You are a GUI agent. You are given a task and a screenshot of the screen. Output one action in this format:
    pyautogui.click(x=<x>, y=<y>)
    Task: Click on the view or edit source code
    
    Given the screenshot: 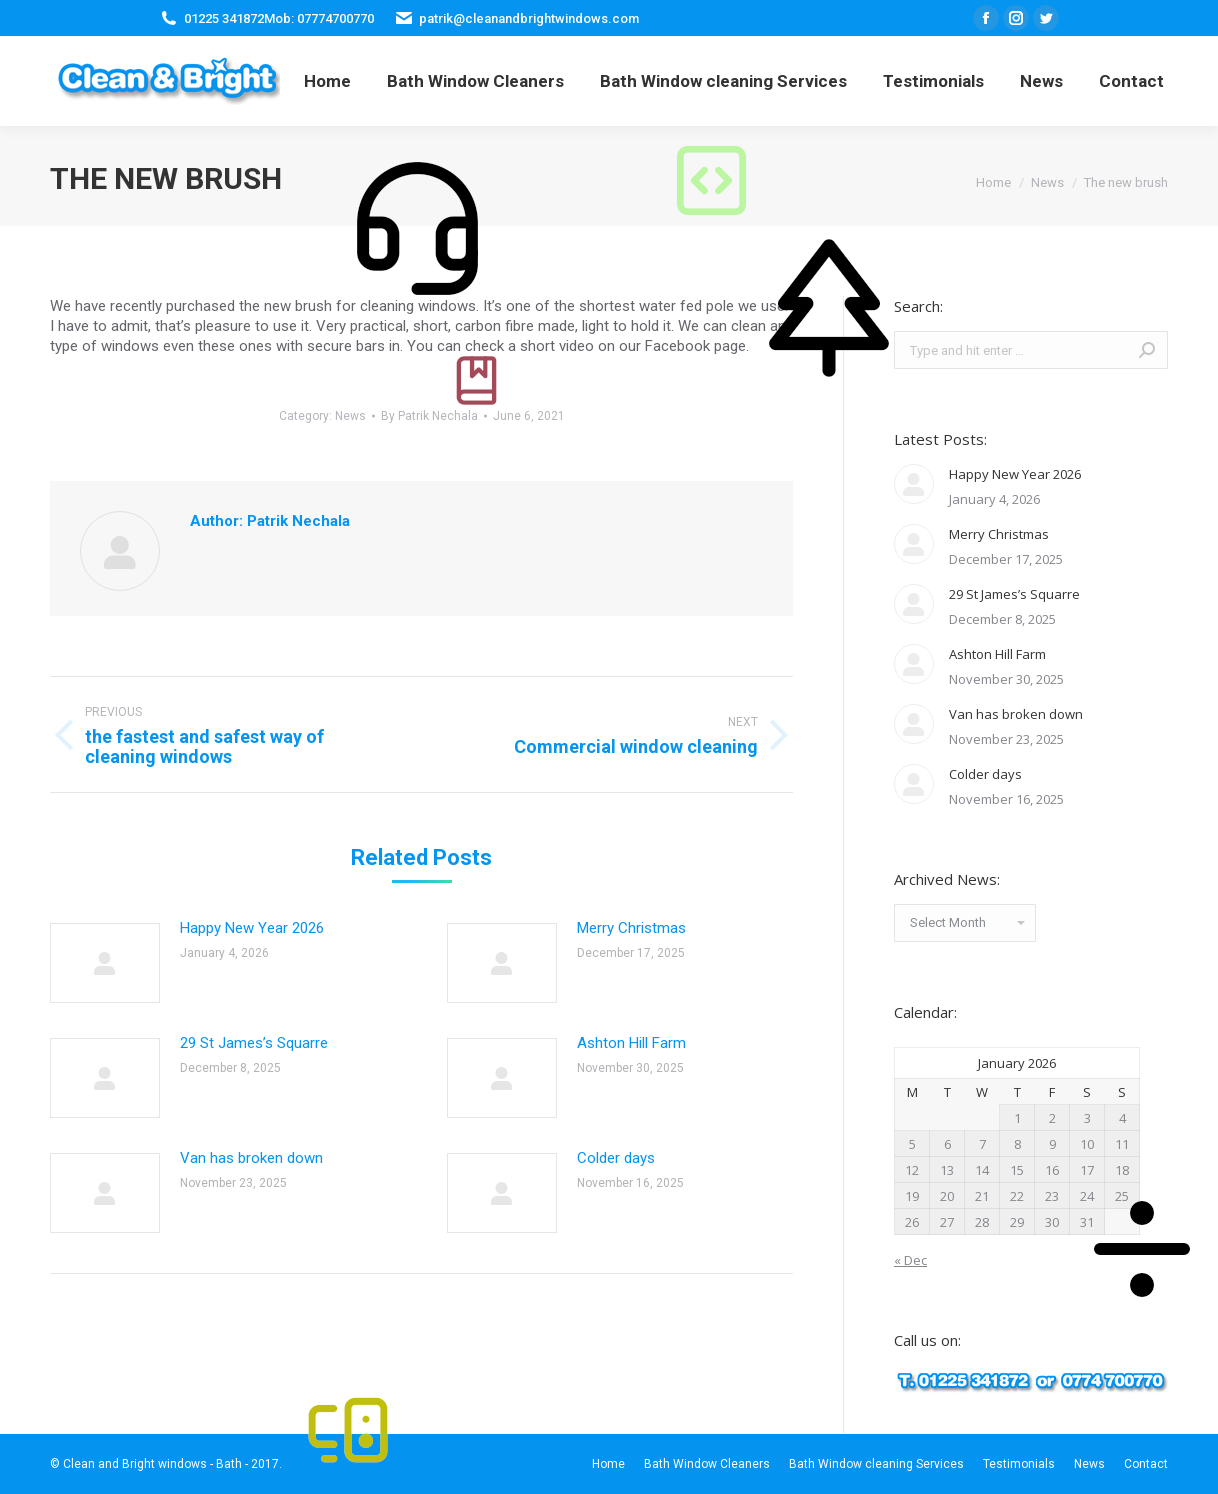 What is the action you would take?
    pyautogui.click(x=711, y=180)
    